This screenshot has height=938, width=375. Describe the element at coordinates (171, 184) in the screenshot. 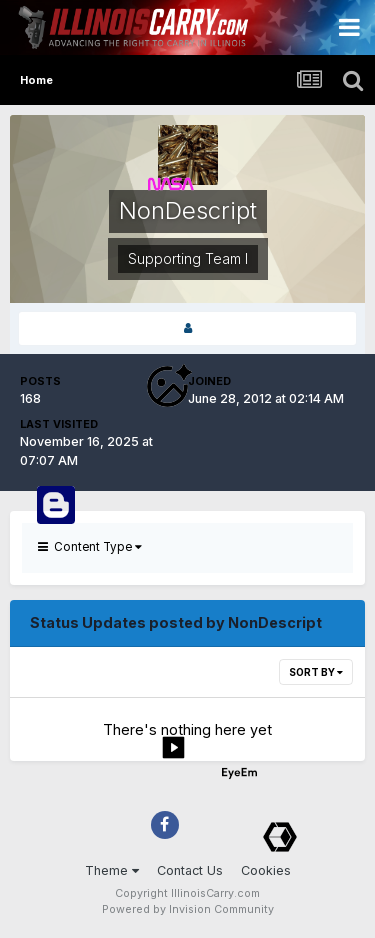

I see `NASA official app or website link` at that location.